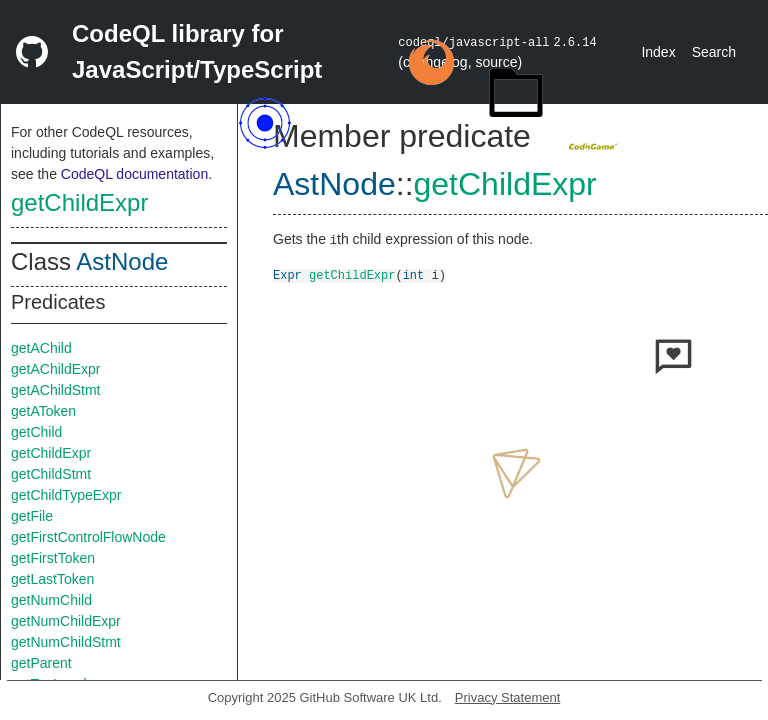 The height and width of the screenshot is (720, 768). What do you see at coordinates (593, 146) in the screenshot?
I see `visit the CodinGame platform` at bounding box center [593, 146].